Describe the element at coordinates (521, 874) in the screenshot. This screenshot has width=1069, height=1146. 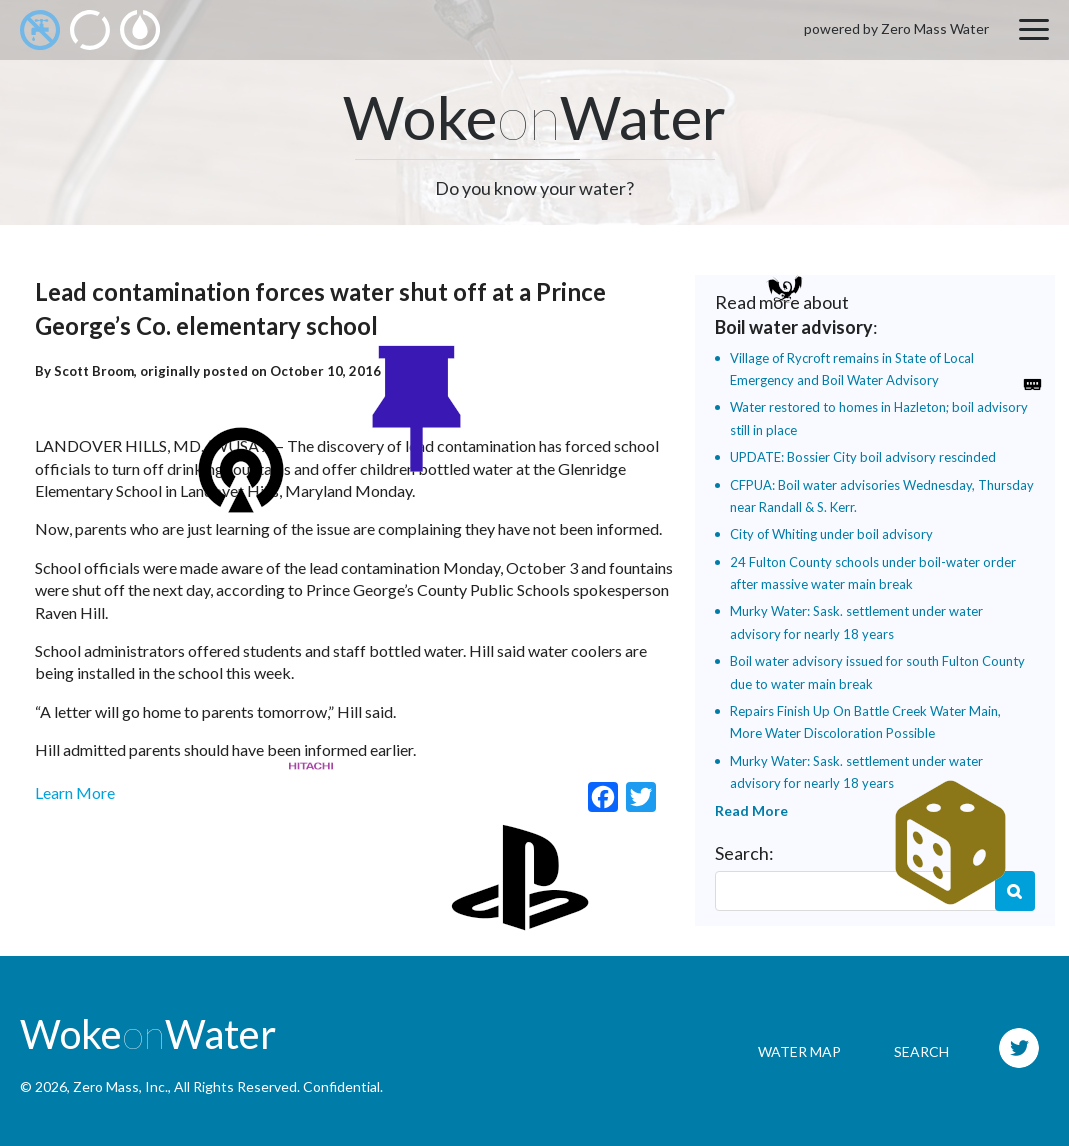
I see `playstation brand logo` at that location.